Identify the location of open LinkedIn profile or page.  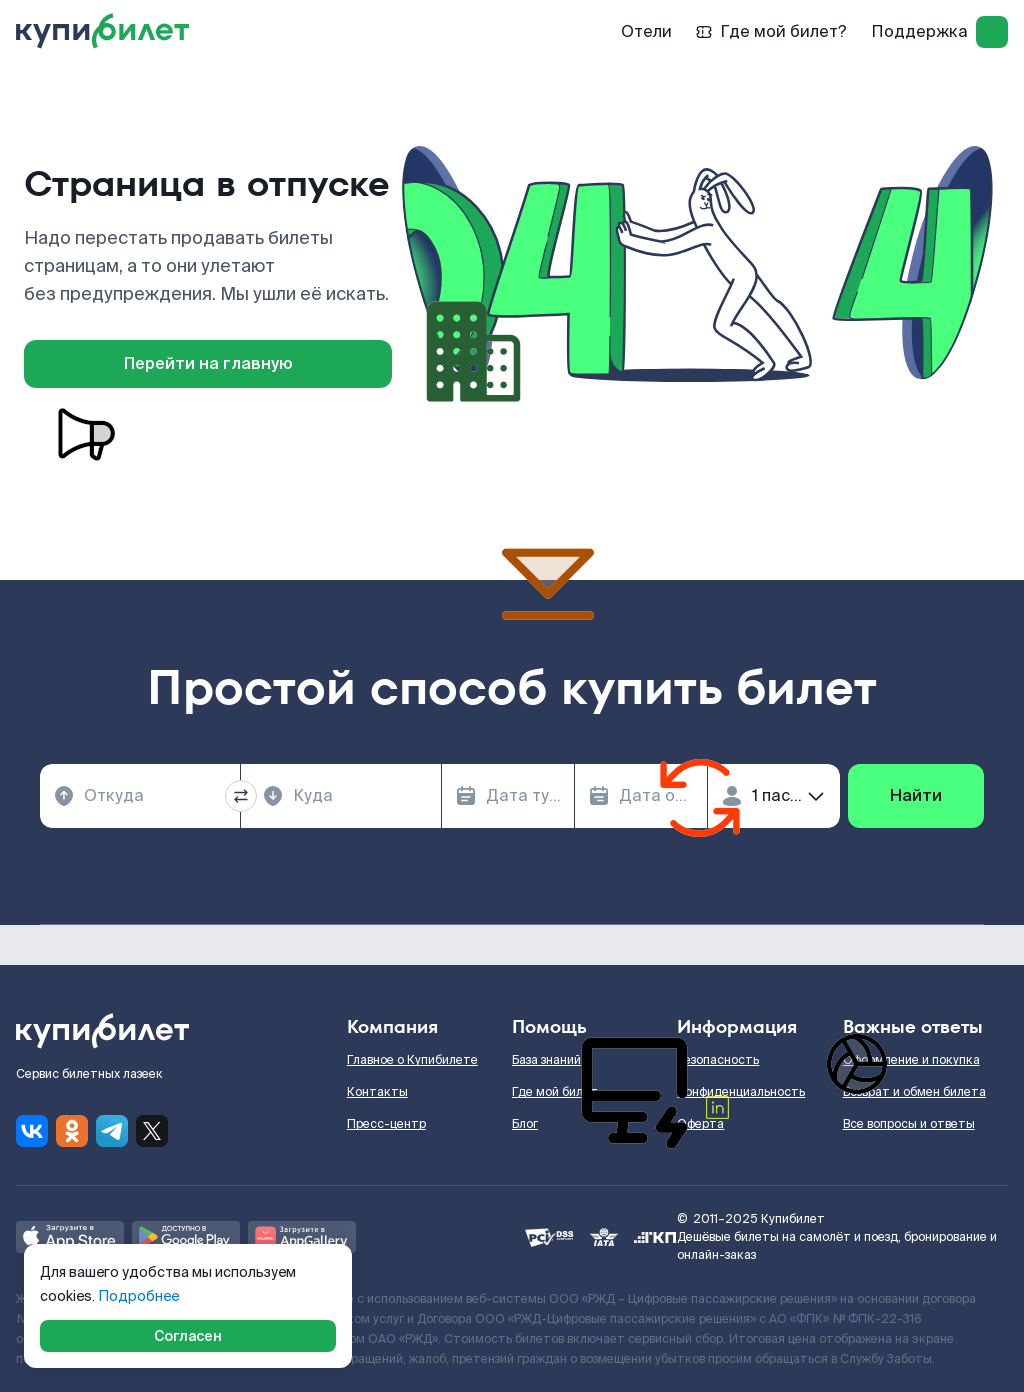
(717, 1107).